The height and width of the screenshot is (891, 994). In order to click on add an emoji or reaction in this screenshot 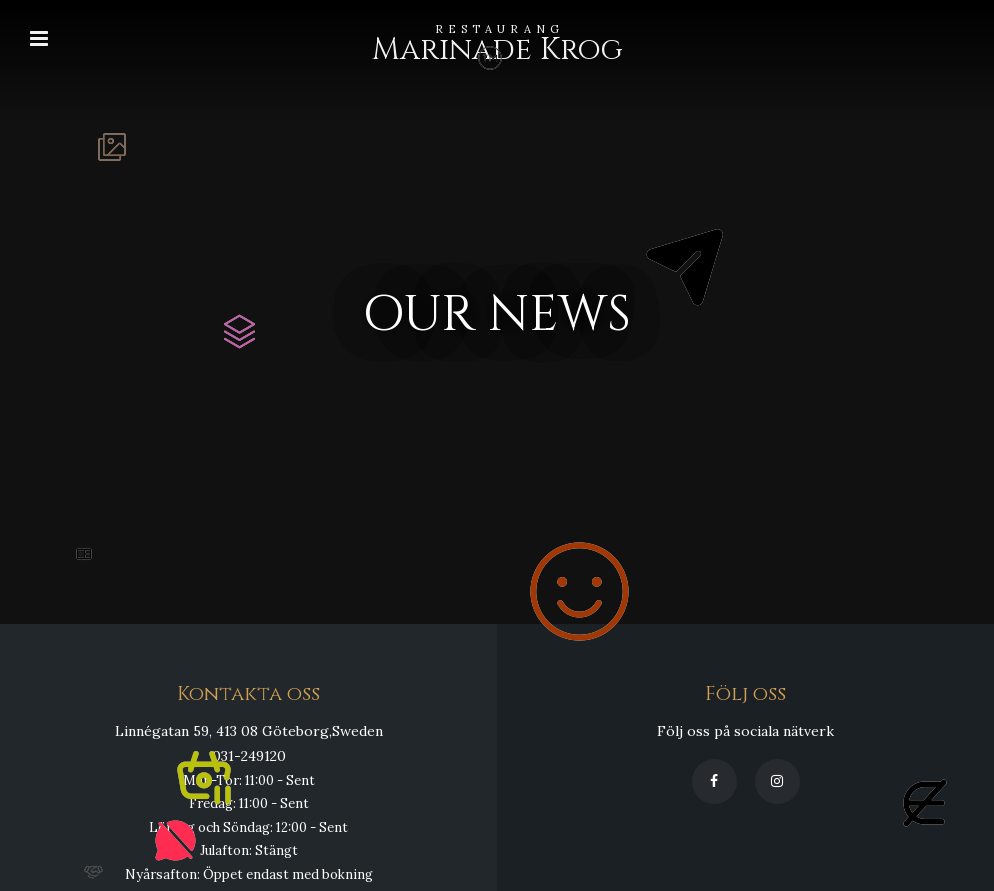, I will do `click(579, 591)`.